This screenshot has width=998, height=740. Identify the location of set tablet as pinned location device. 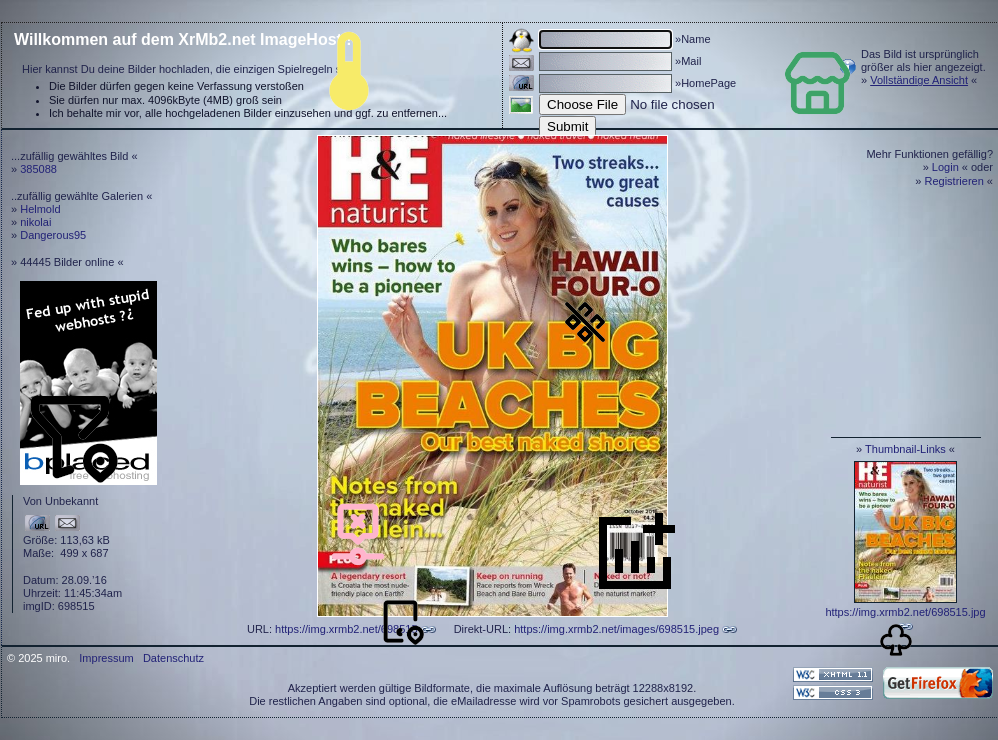
(400, 621).